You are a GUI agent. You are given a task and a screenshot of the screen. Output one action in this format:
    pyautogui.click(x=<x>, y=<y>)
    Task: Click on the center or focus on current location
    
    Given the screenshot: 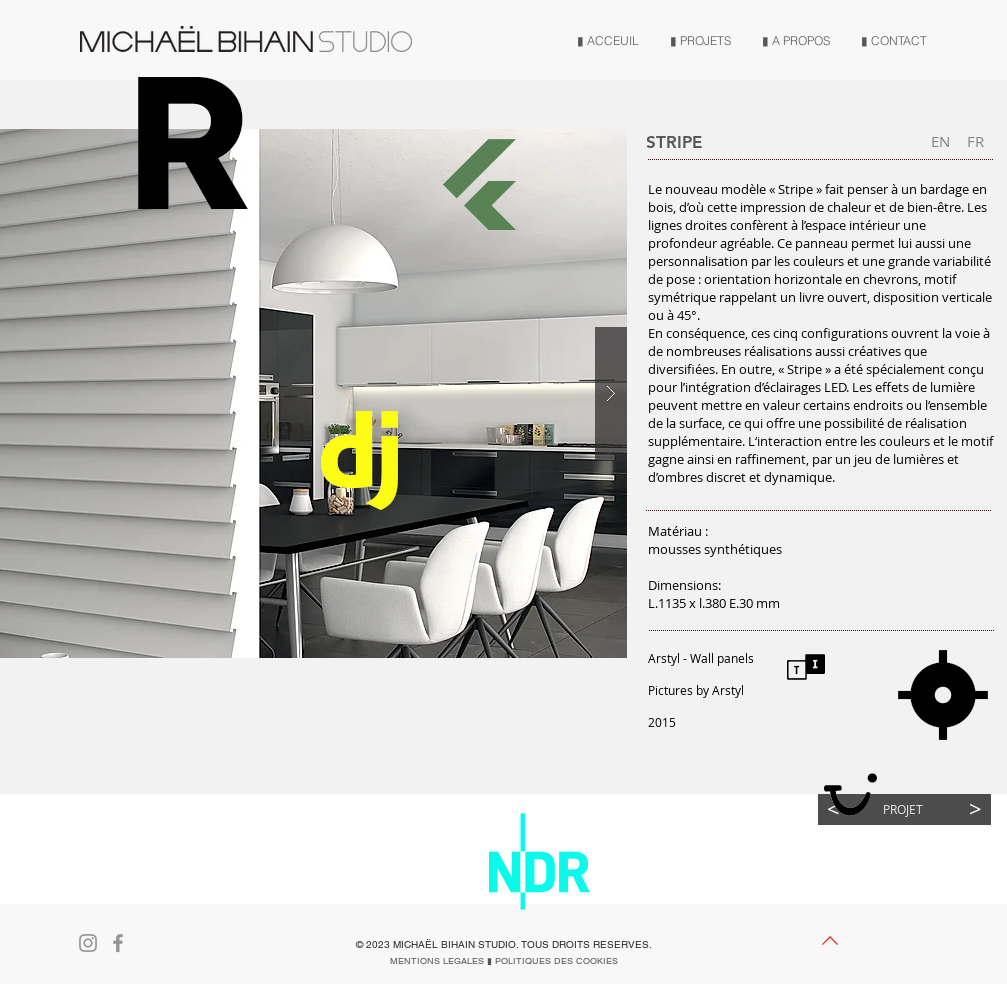 What is the action you would take?
    pyautogui.click(x=943, y=695)
    